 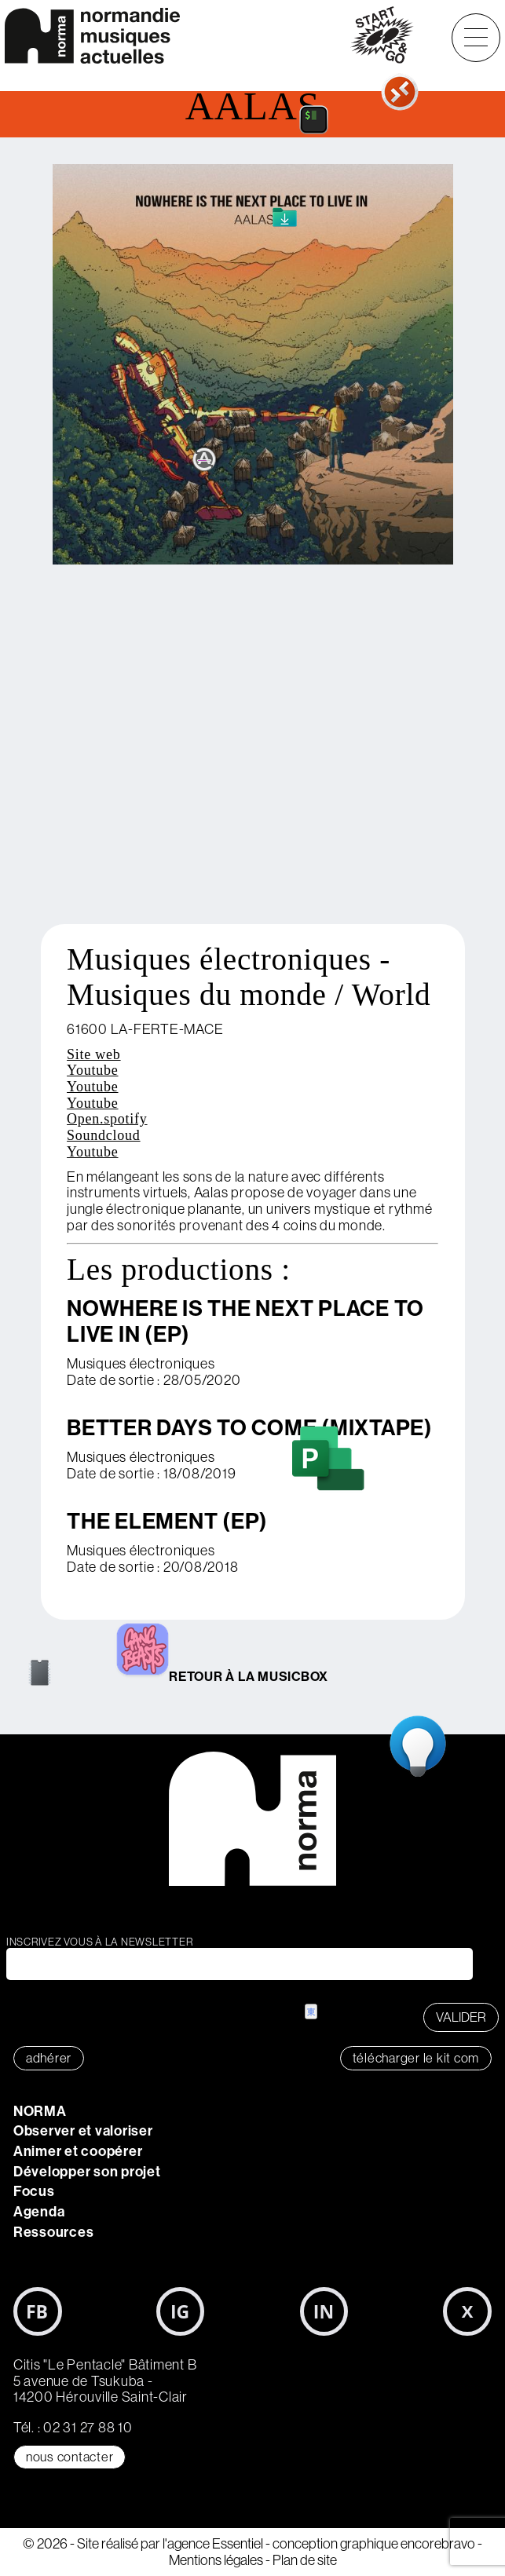 I want to click on launch Gang Beasts game, so click(x=142, y=1649).